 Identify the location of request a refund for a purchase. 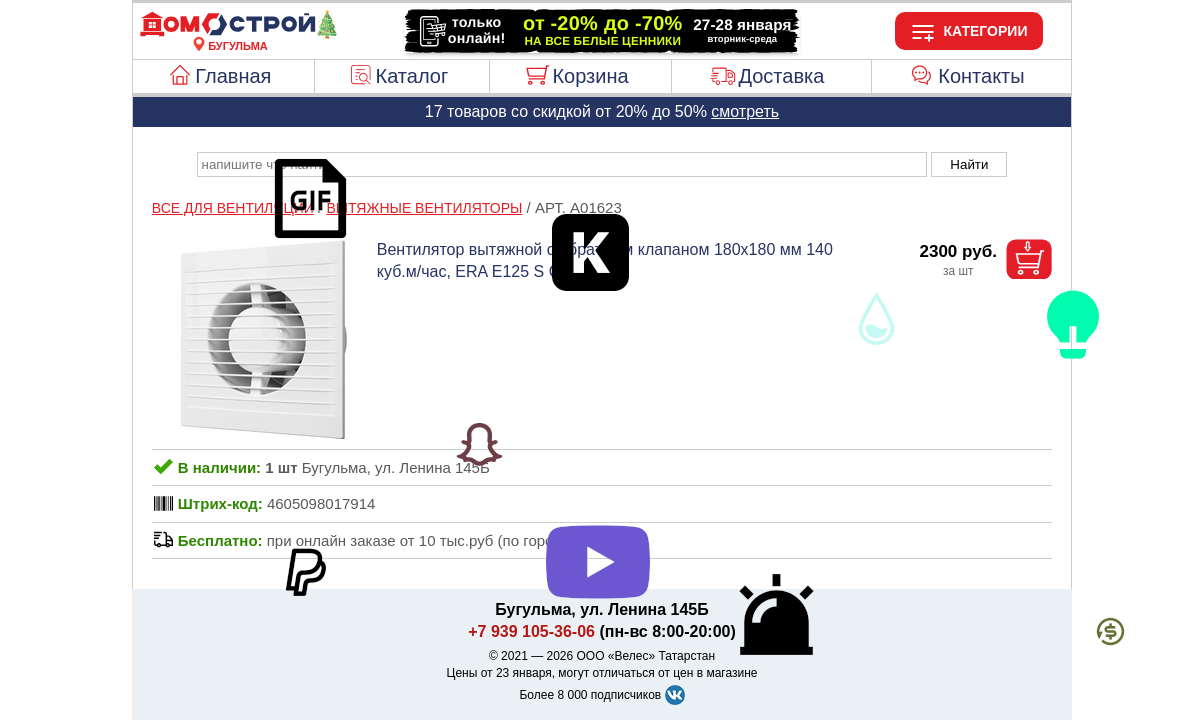
(1110, 631).